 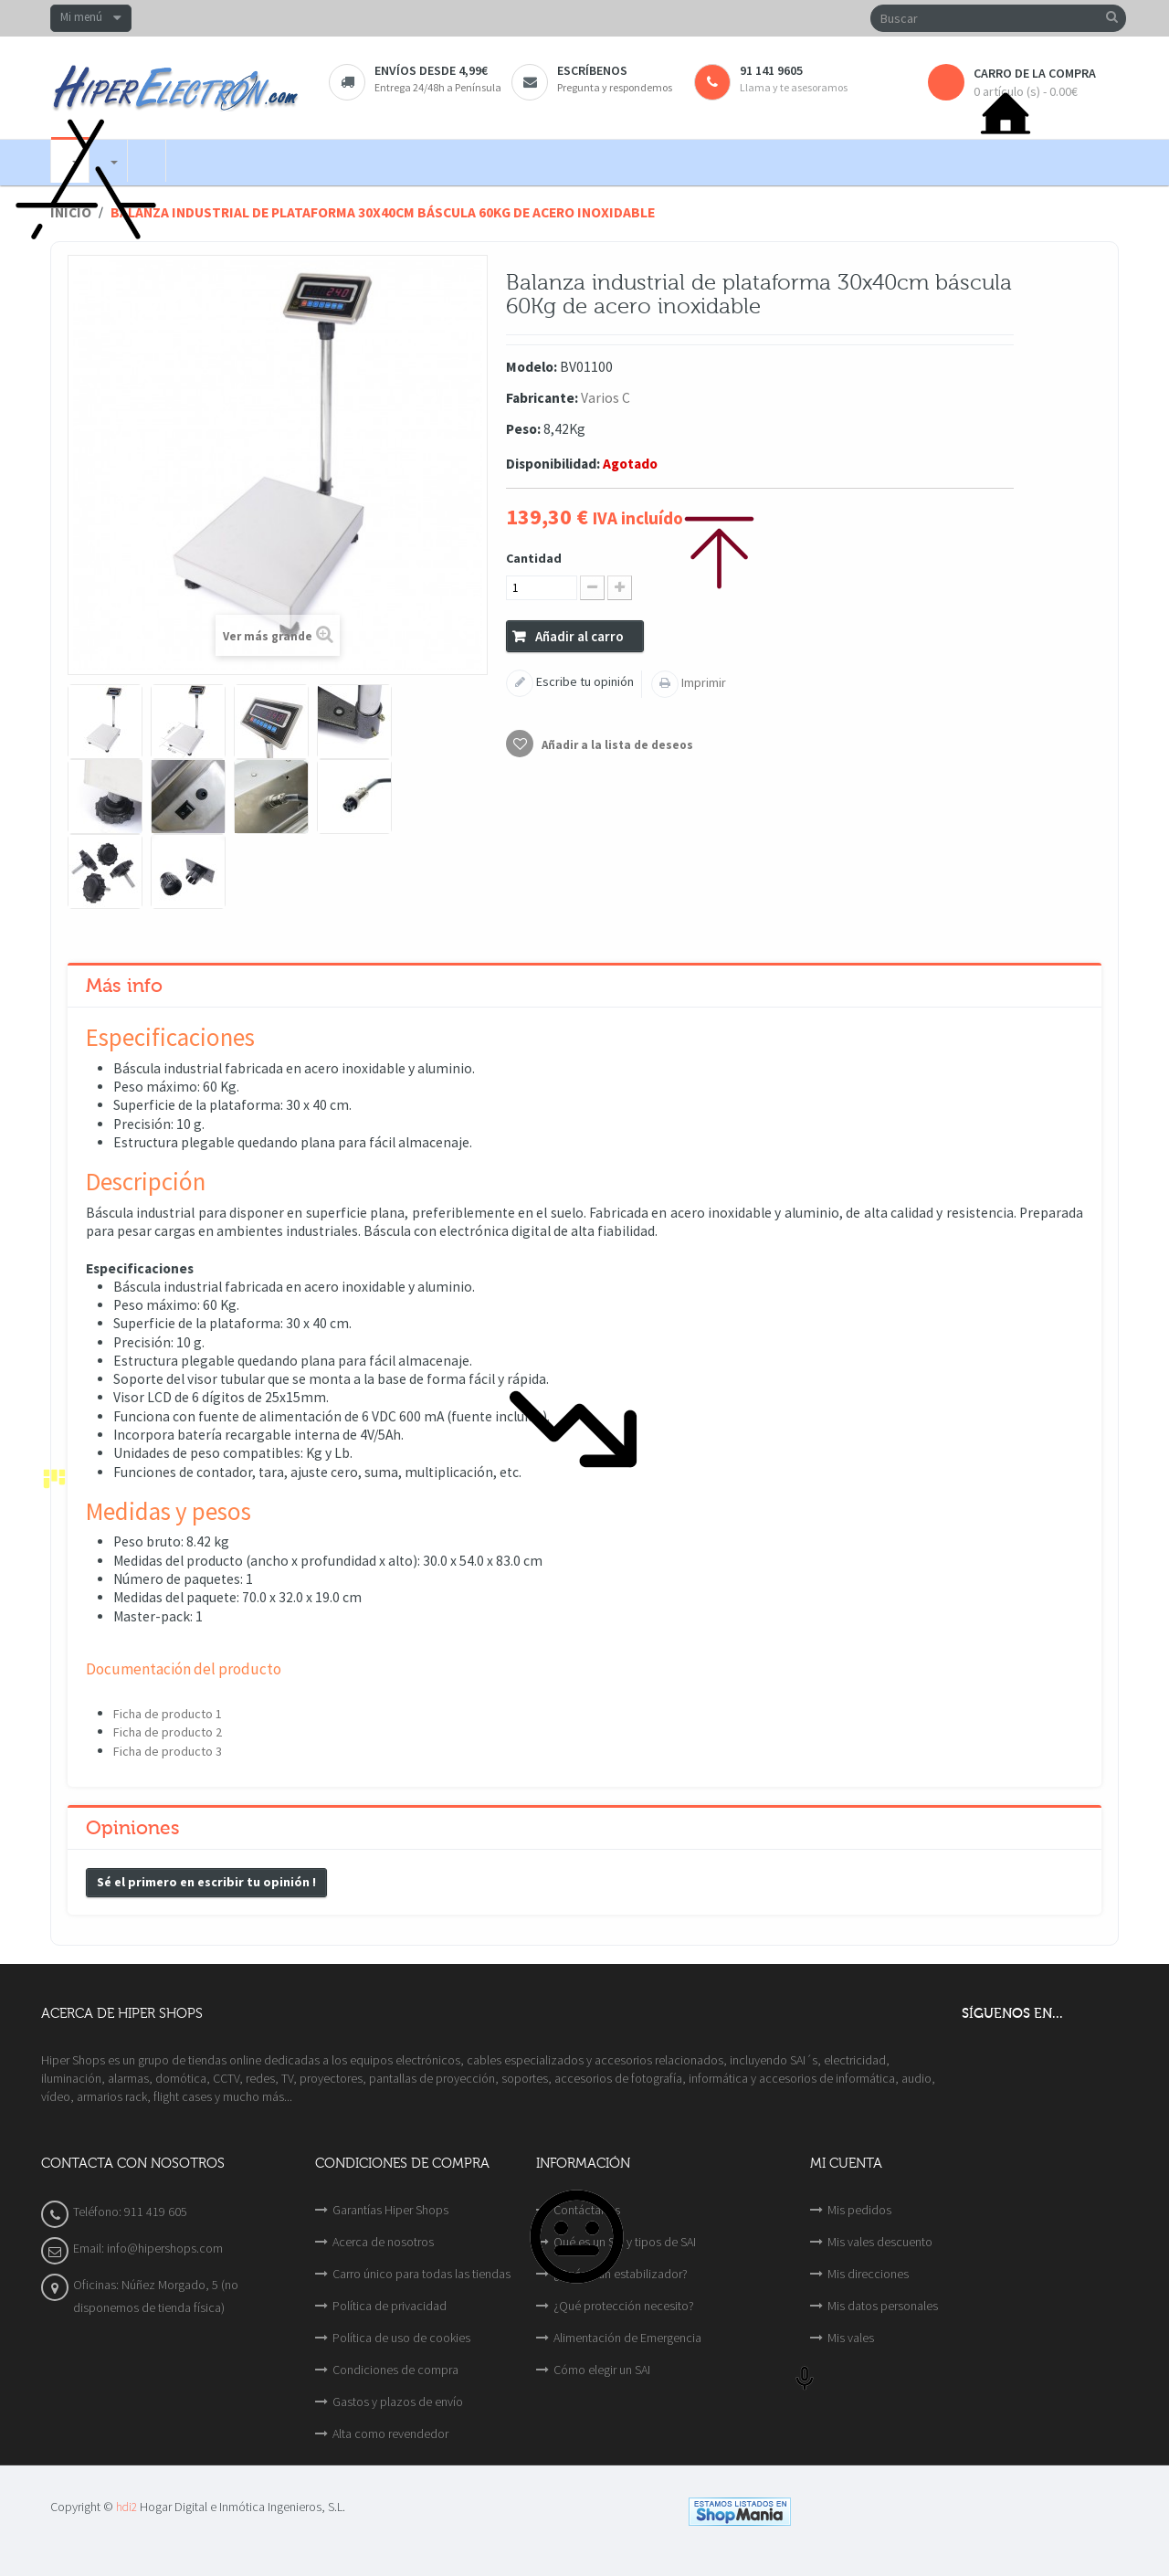 What do you see at coordinates (576, 2236) in the screenshot?
I see `rate your experience as neutral` at bounding box center [576, 2236].